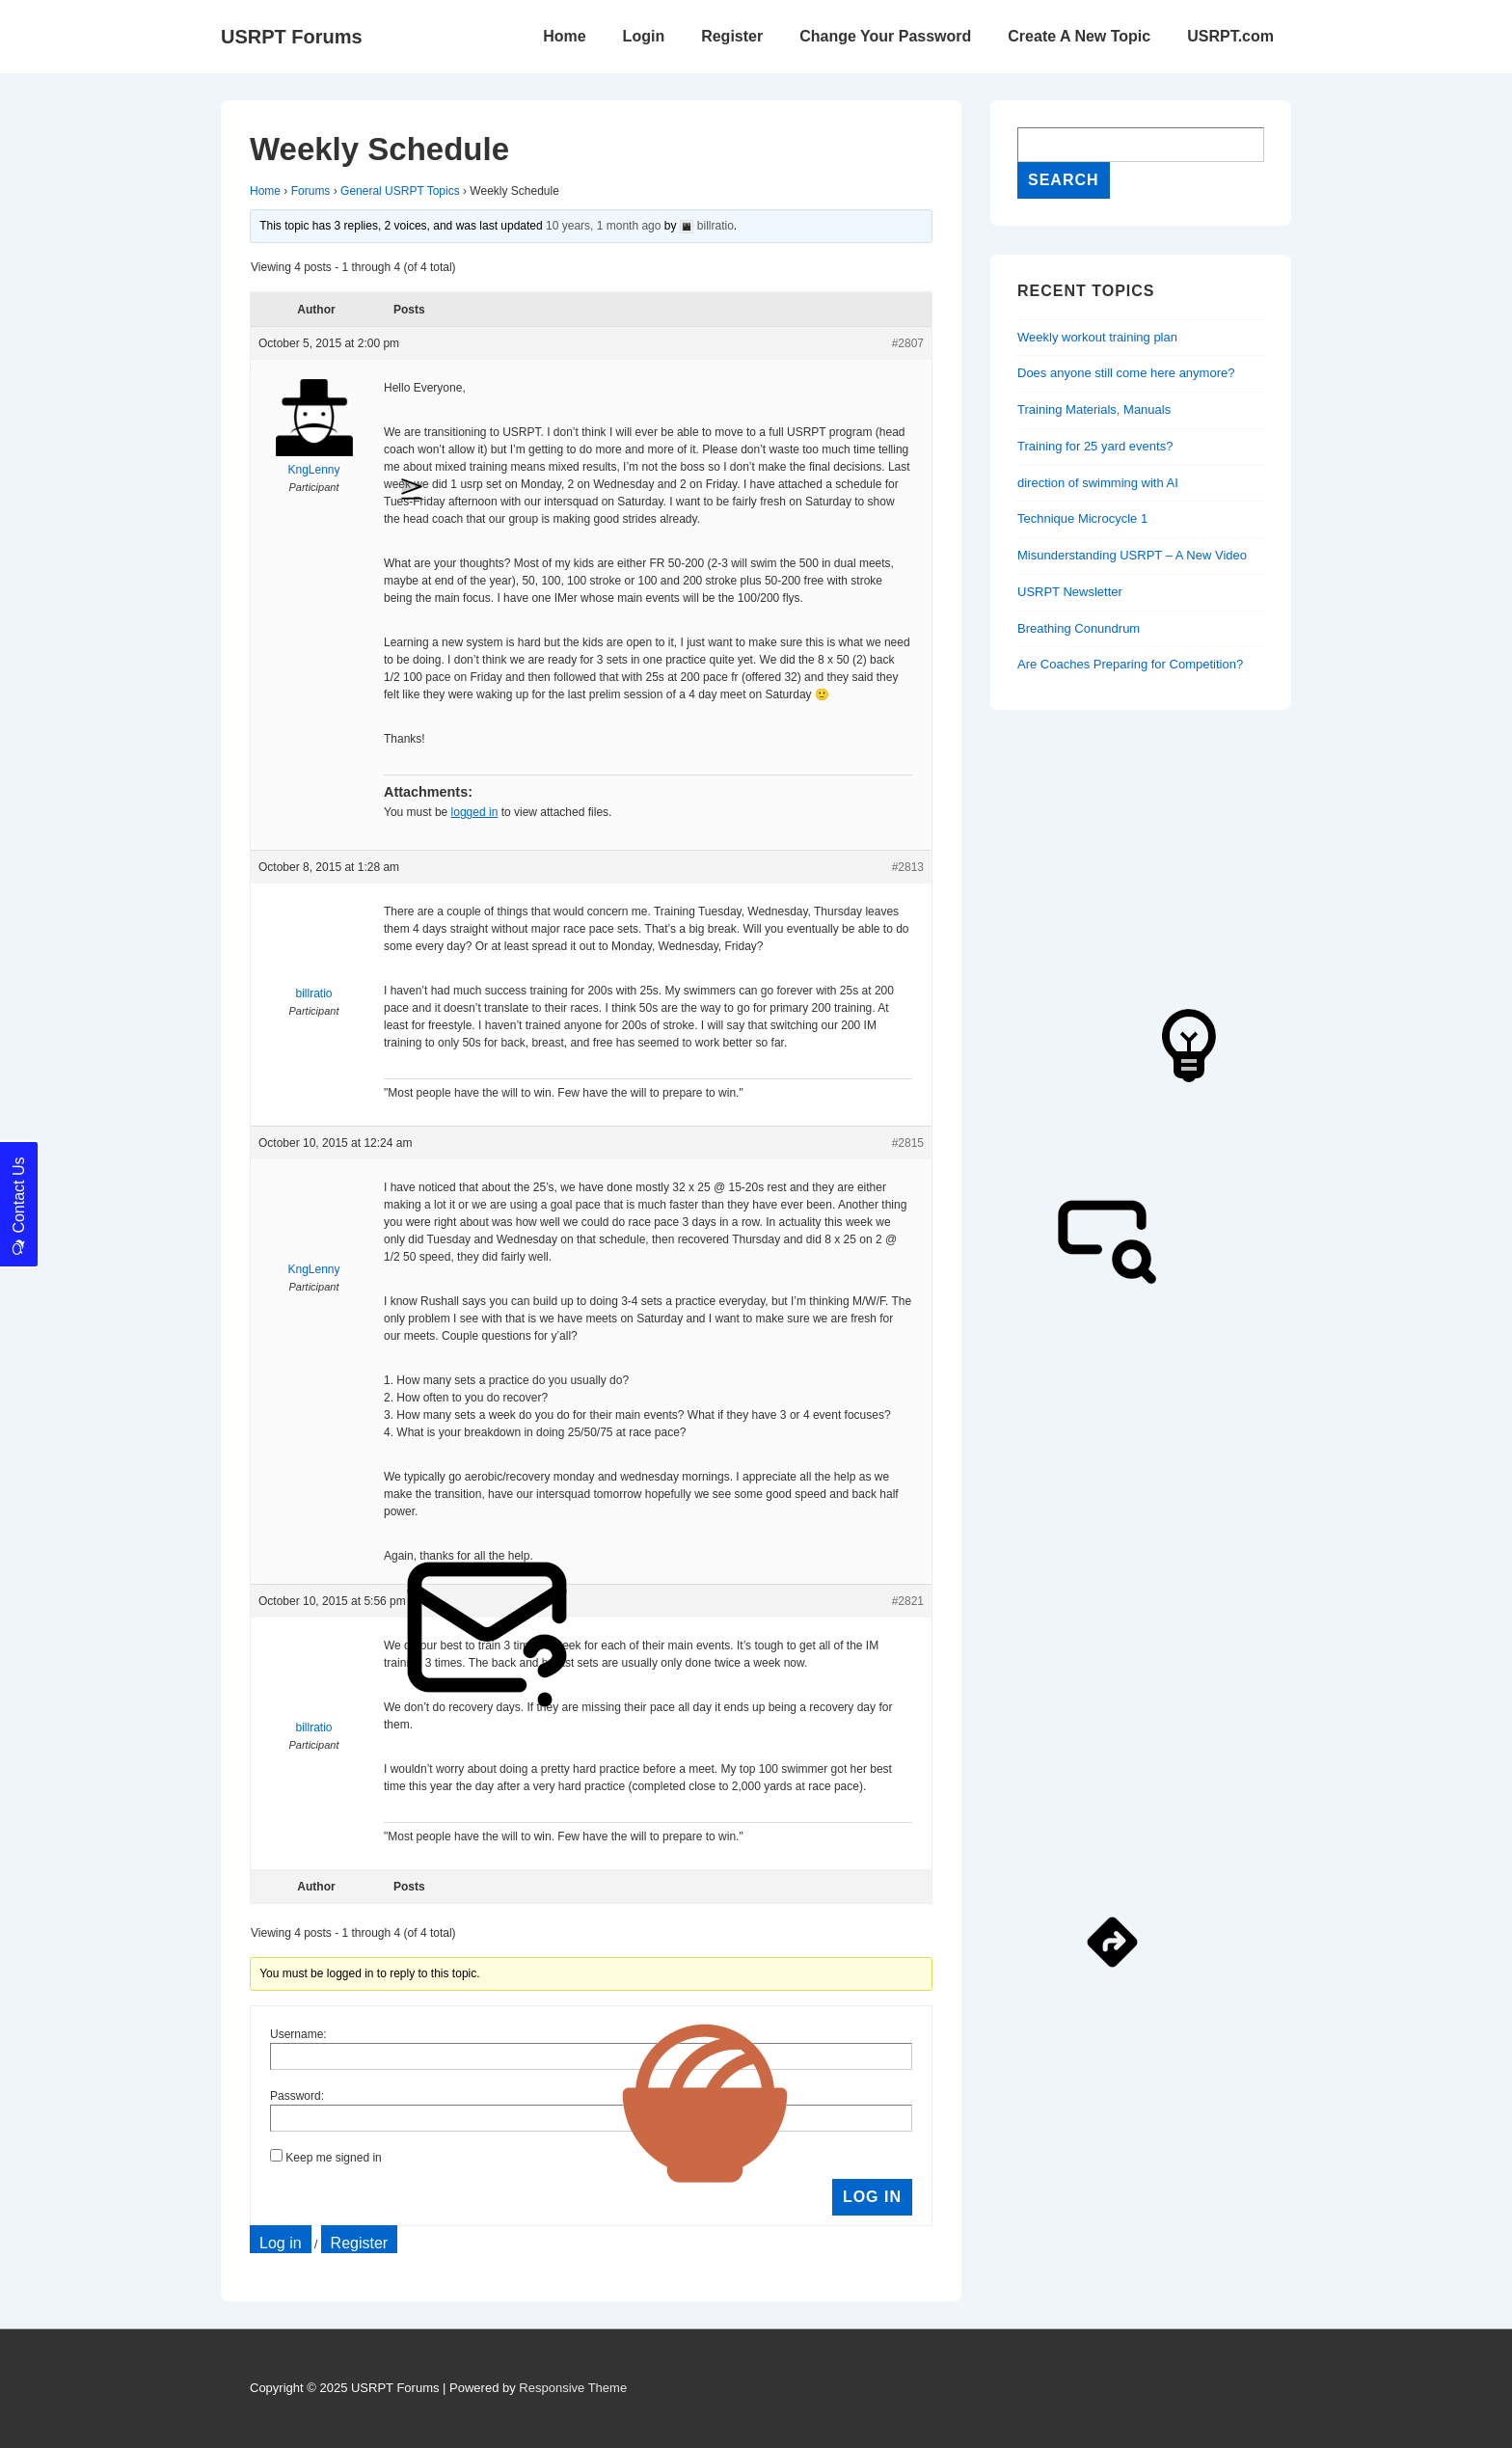 This screenshot has height=2448, width=1512. I want to click on get directions to a destination, so click(1112, 1942).